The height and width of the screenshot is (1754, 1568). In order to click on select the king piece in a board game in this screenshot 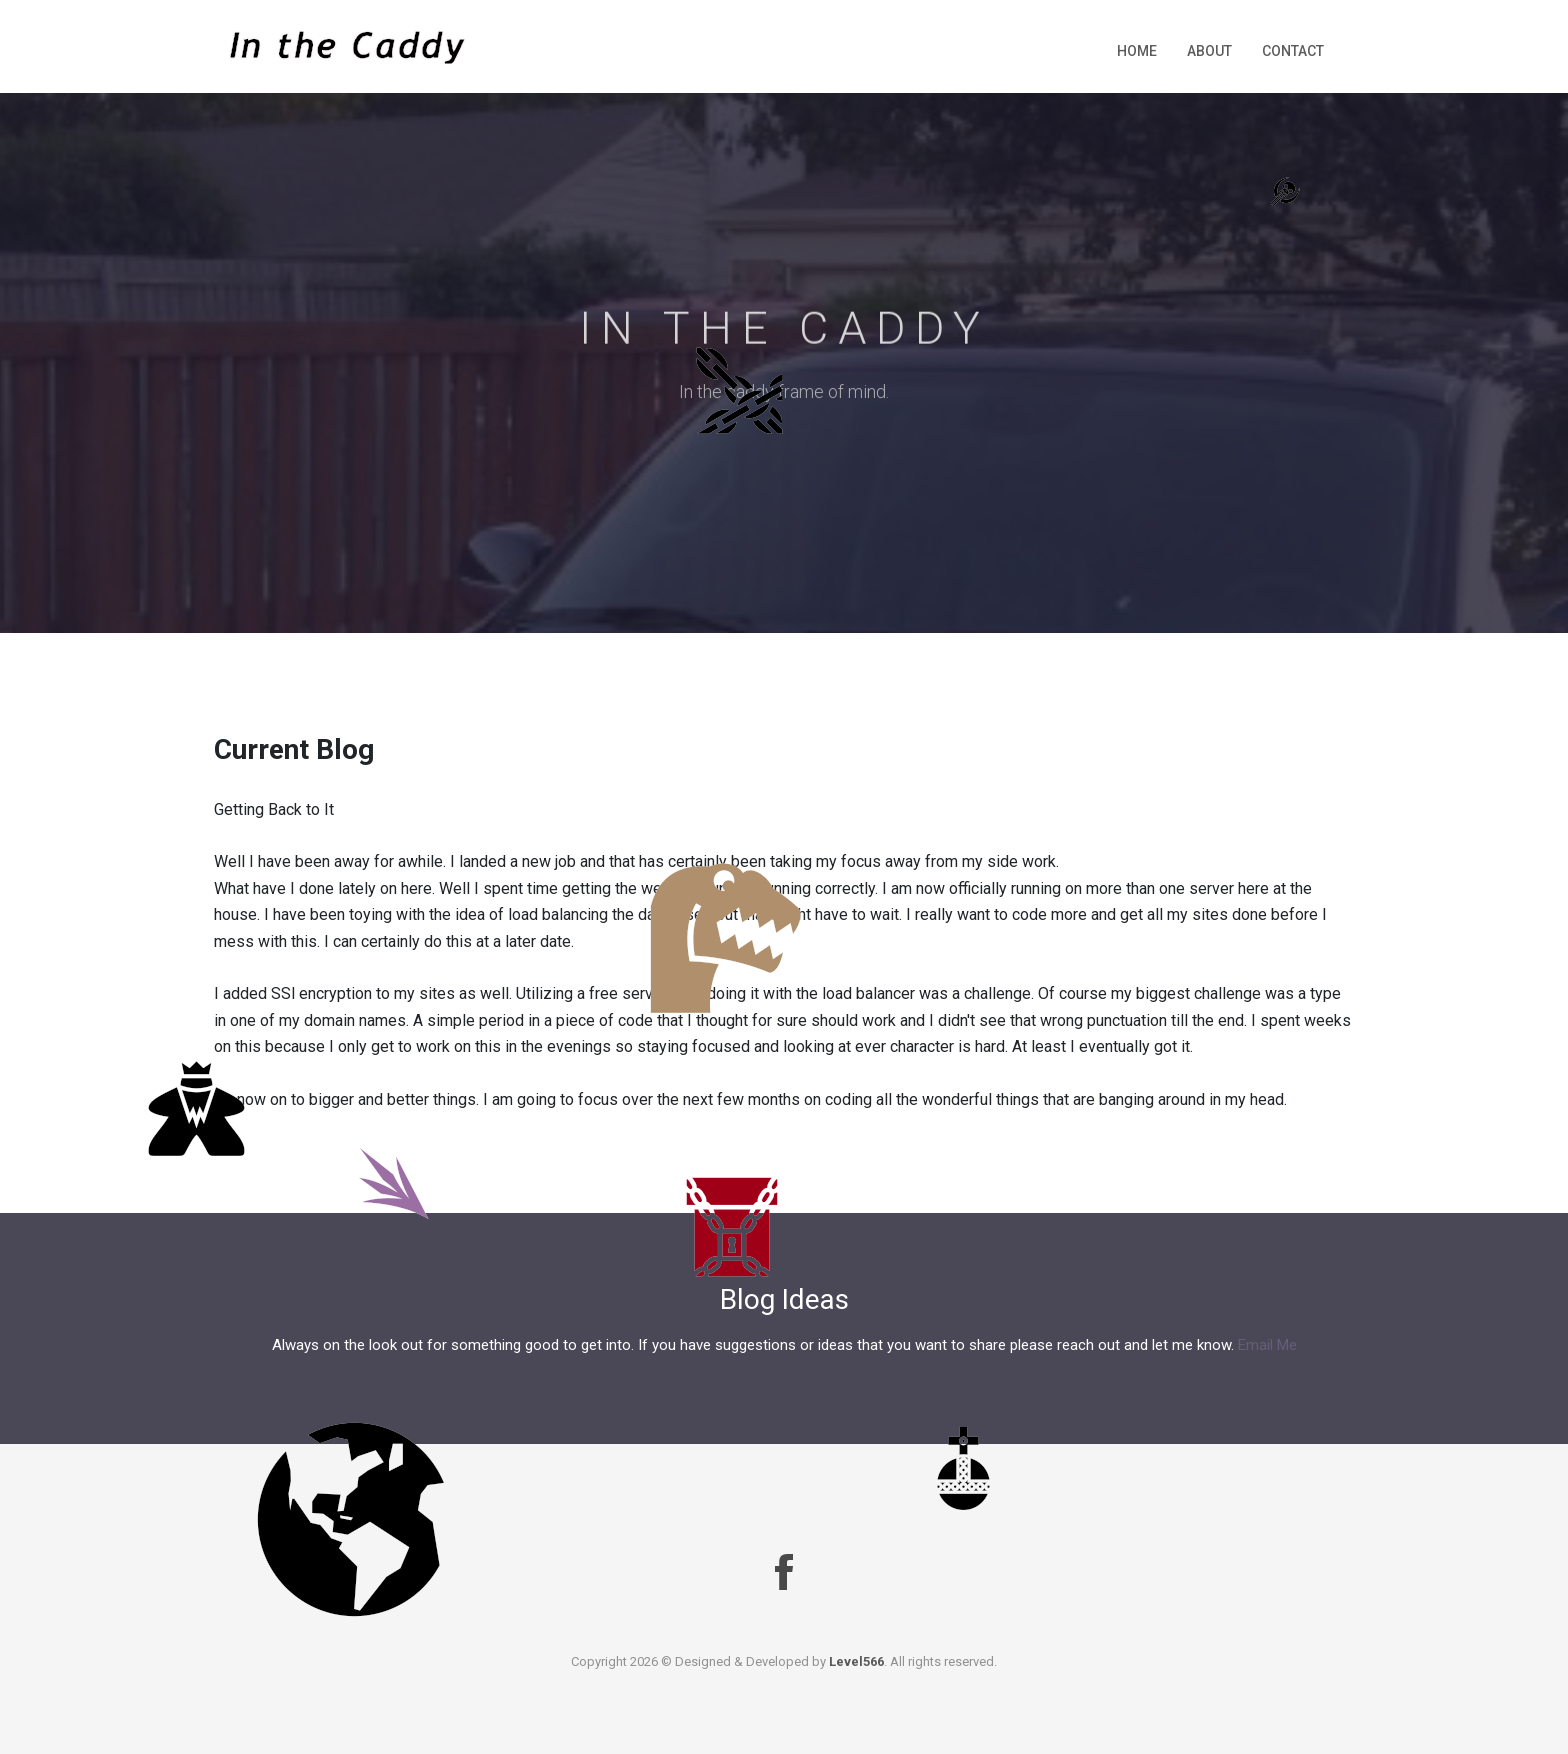, I will do `click(196, 1111)`.